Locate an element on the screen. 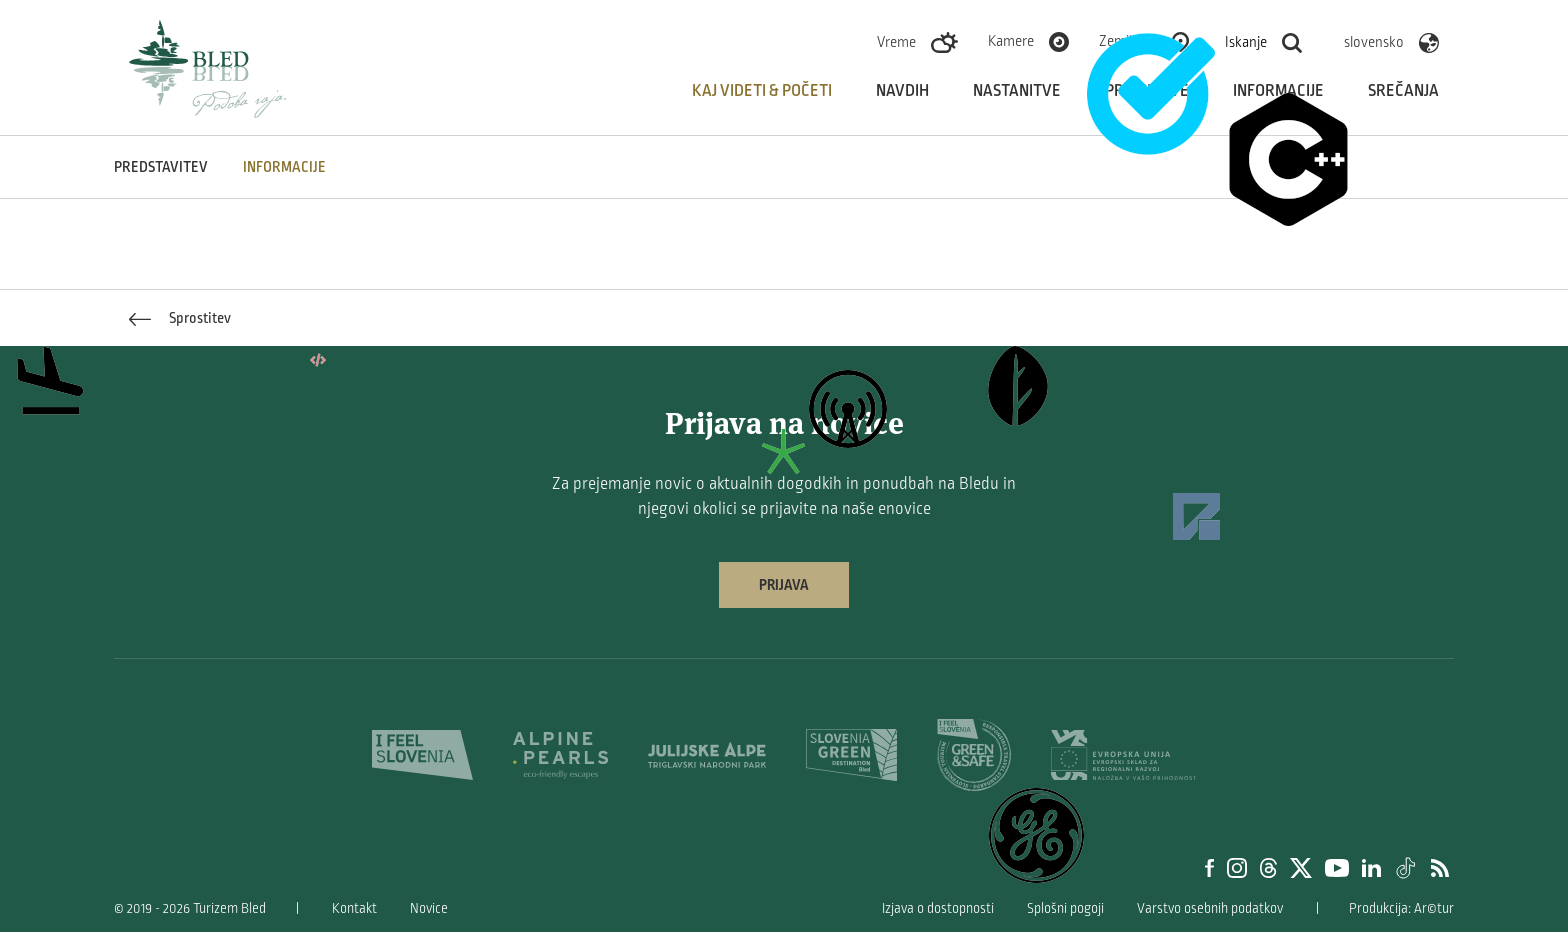  SPDX (Software Package Data Exchange) logo is located at coordinates (1196, 516).